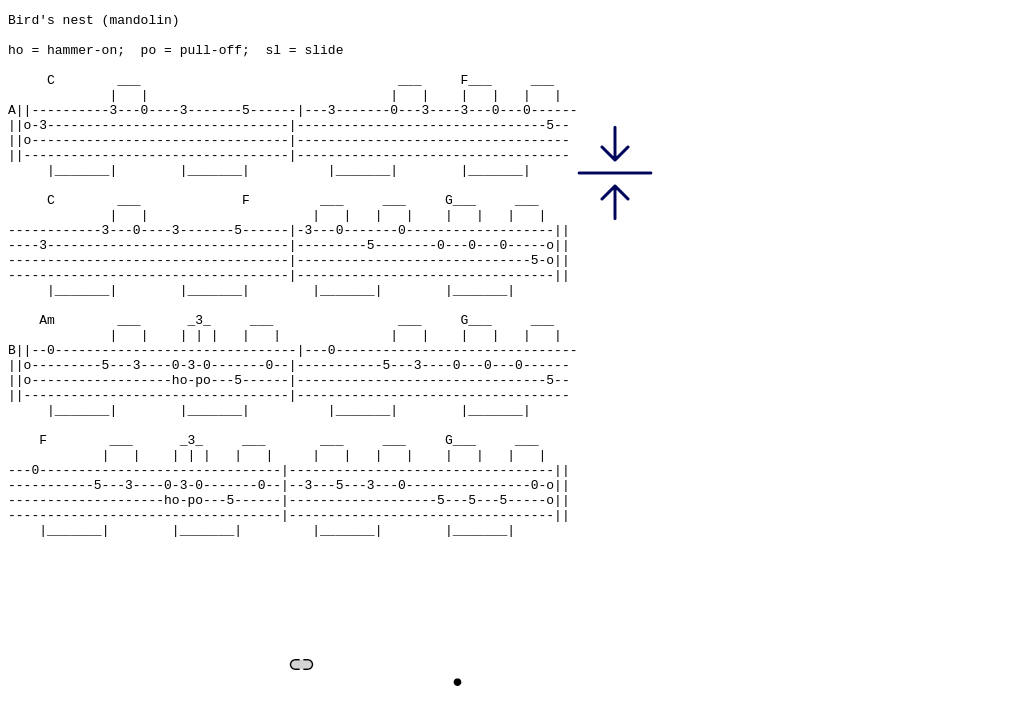 The width and height of the screenshot is (1024, 720). What do you see at coordinates (457, 657) in the screenshot?
I see `indicates no wifi connection available` at bounding box center [457, 657].